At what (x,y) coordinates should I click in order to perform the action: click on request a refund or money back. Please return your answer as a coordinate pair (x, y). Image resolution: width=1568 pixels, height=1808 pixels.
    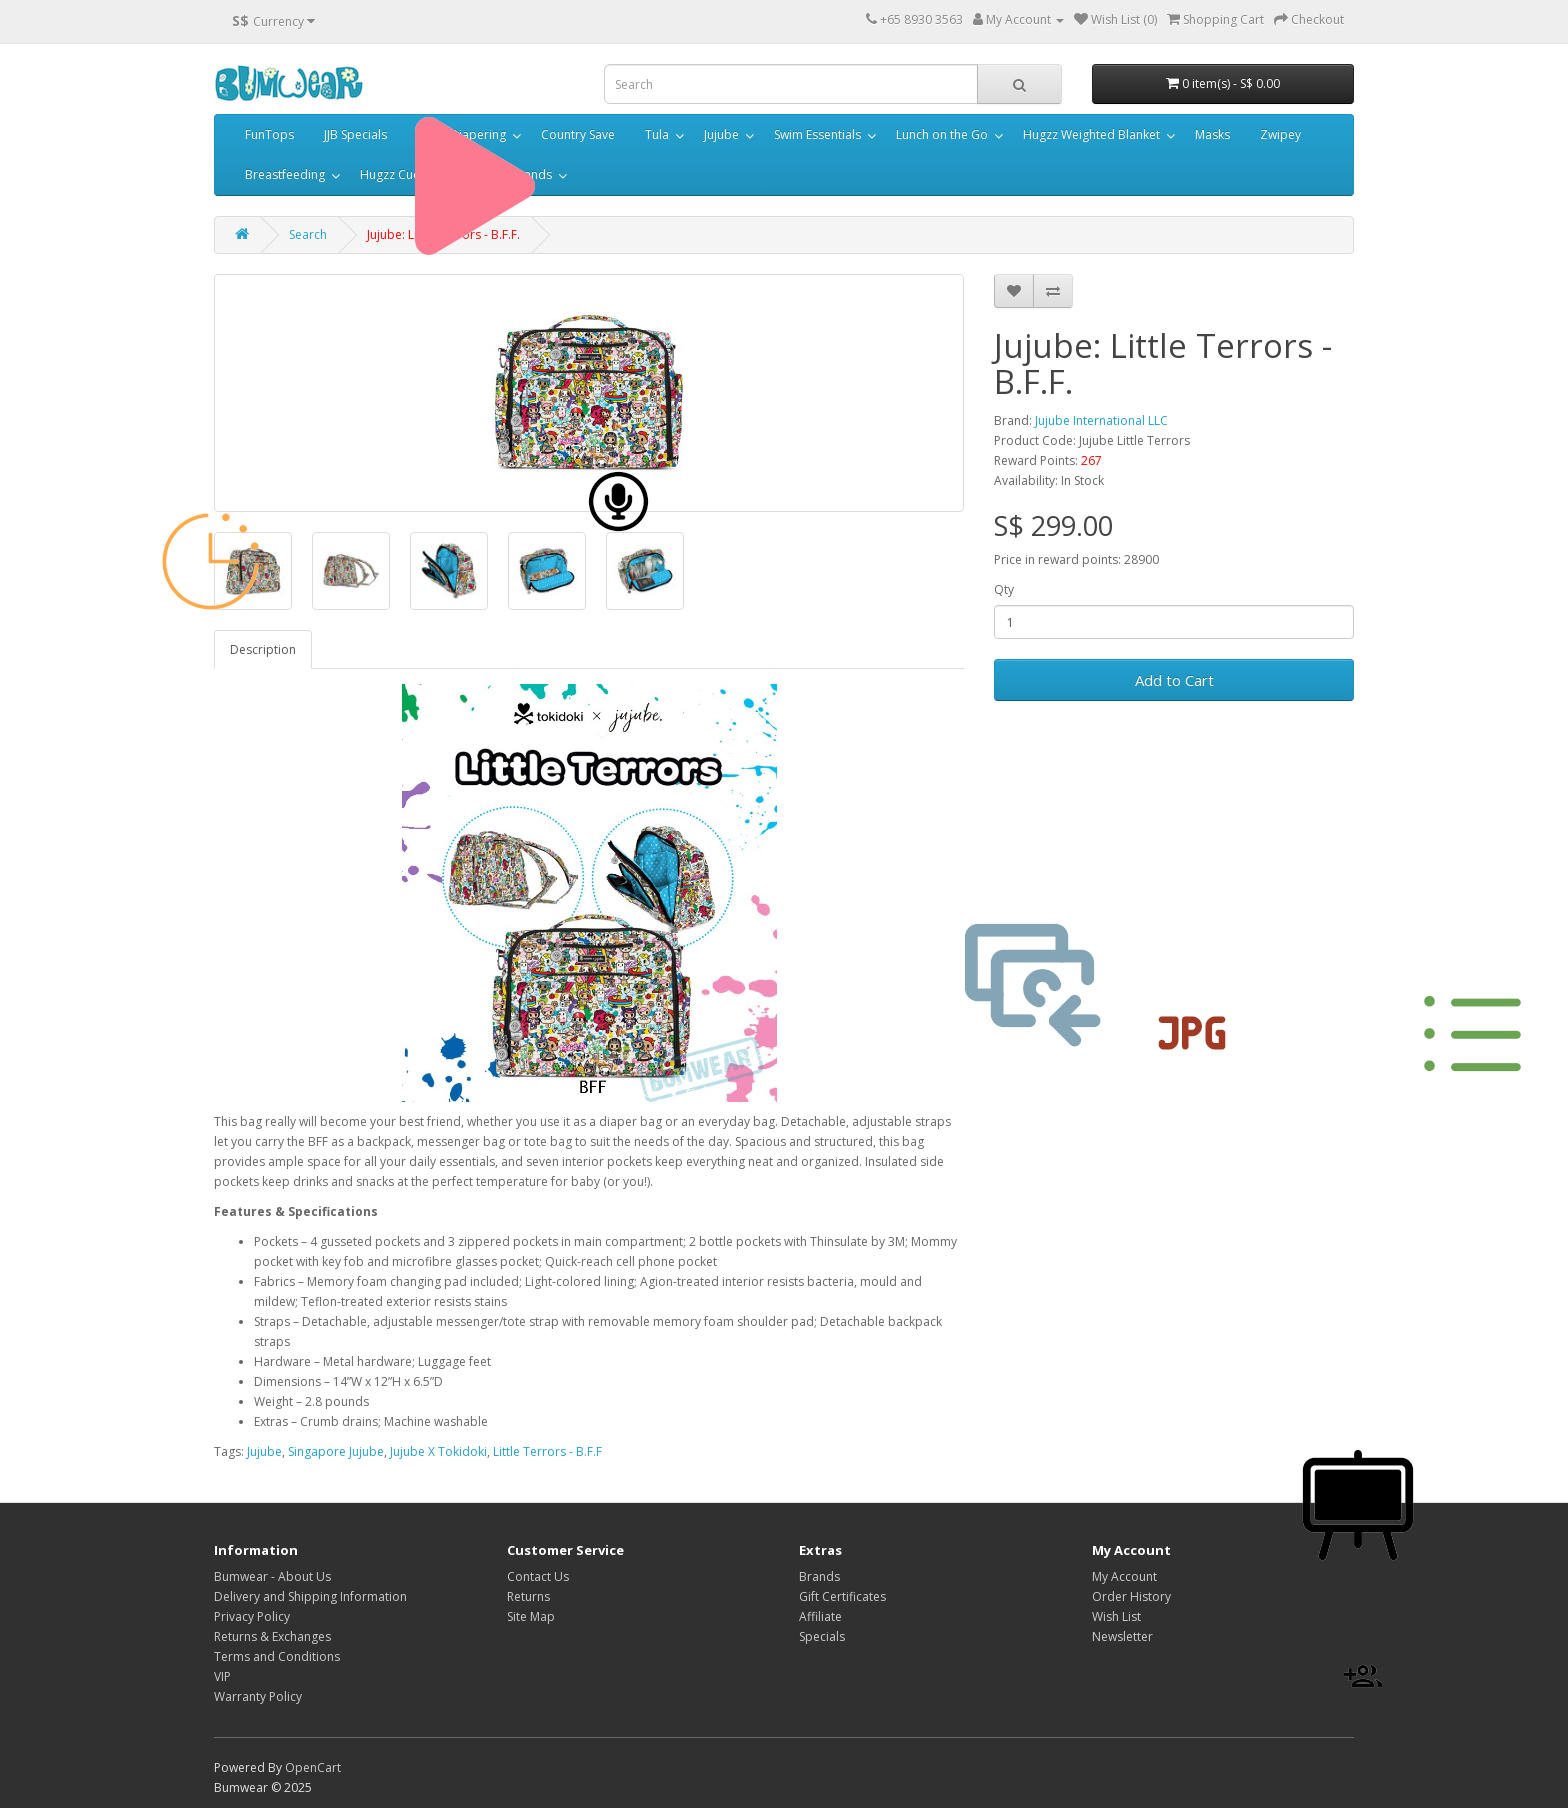
    Looking at the image, I should click on (1029, 975).